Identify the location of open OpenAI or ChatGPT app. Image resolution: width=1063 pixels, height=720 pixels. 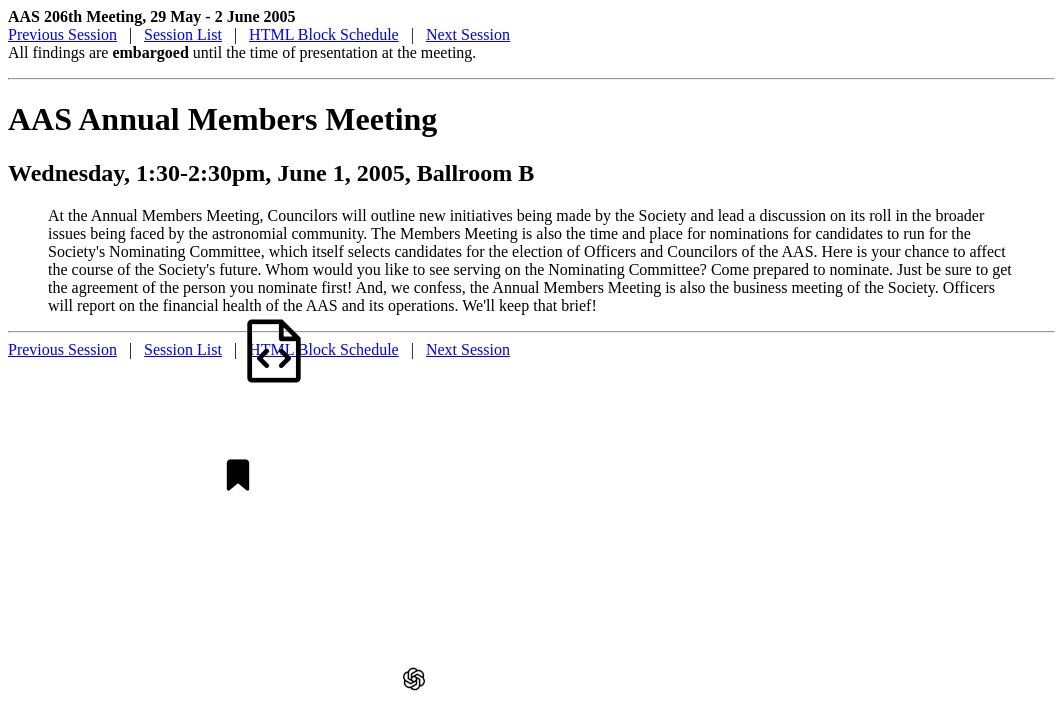
(414, 679).